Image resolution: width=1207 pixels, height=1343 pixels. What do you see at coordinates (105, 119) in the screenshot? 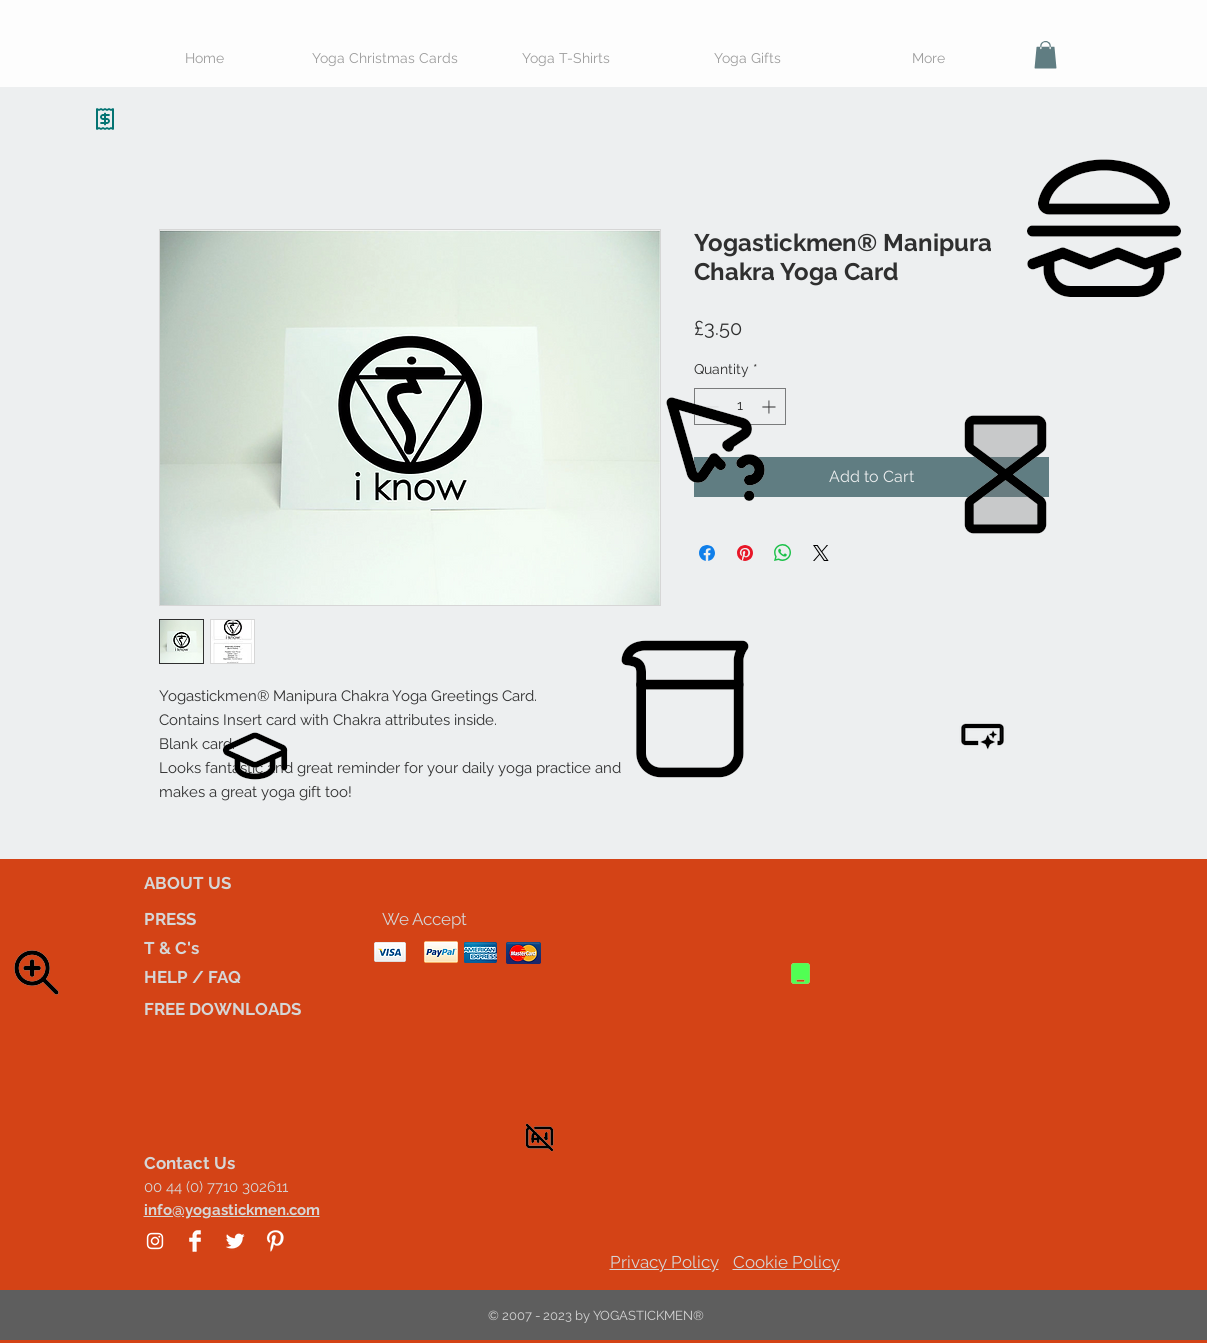
I see `view purchase receipt or transaction history` at bounding box center [105, 119].